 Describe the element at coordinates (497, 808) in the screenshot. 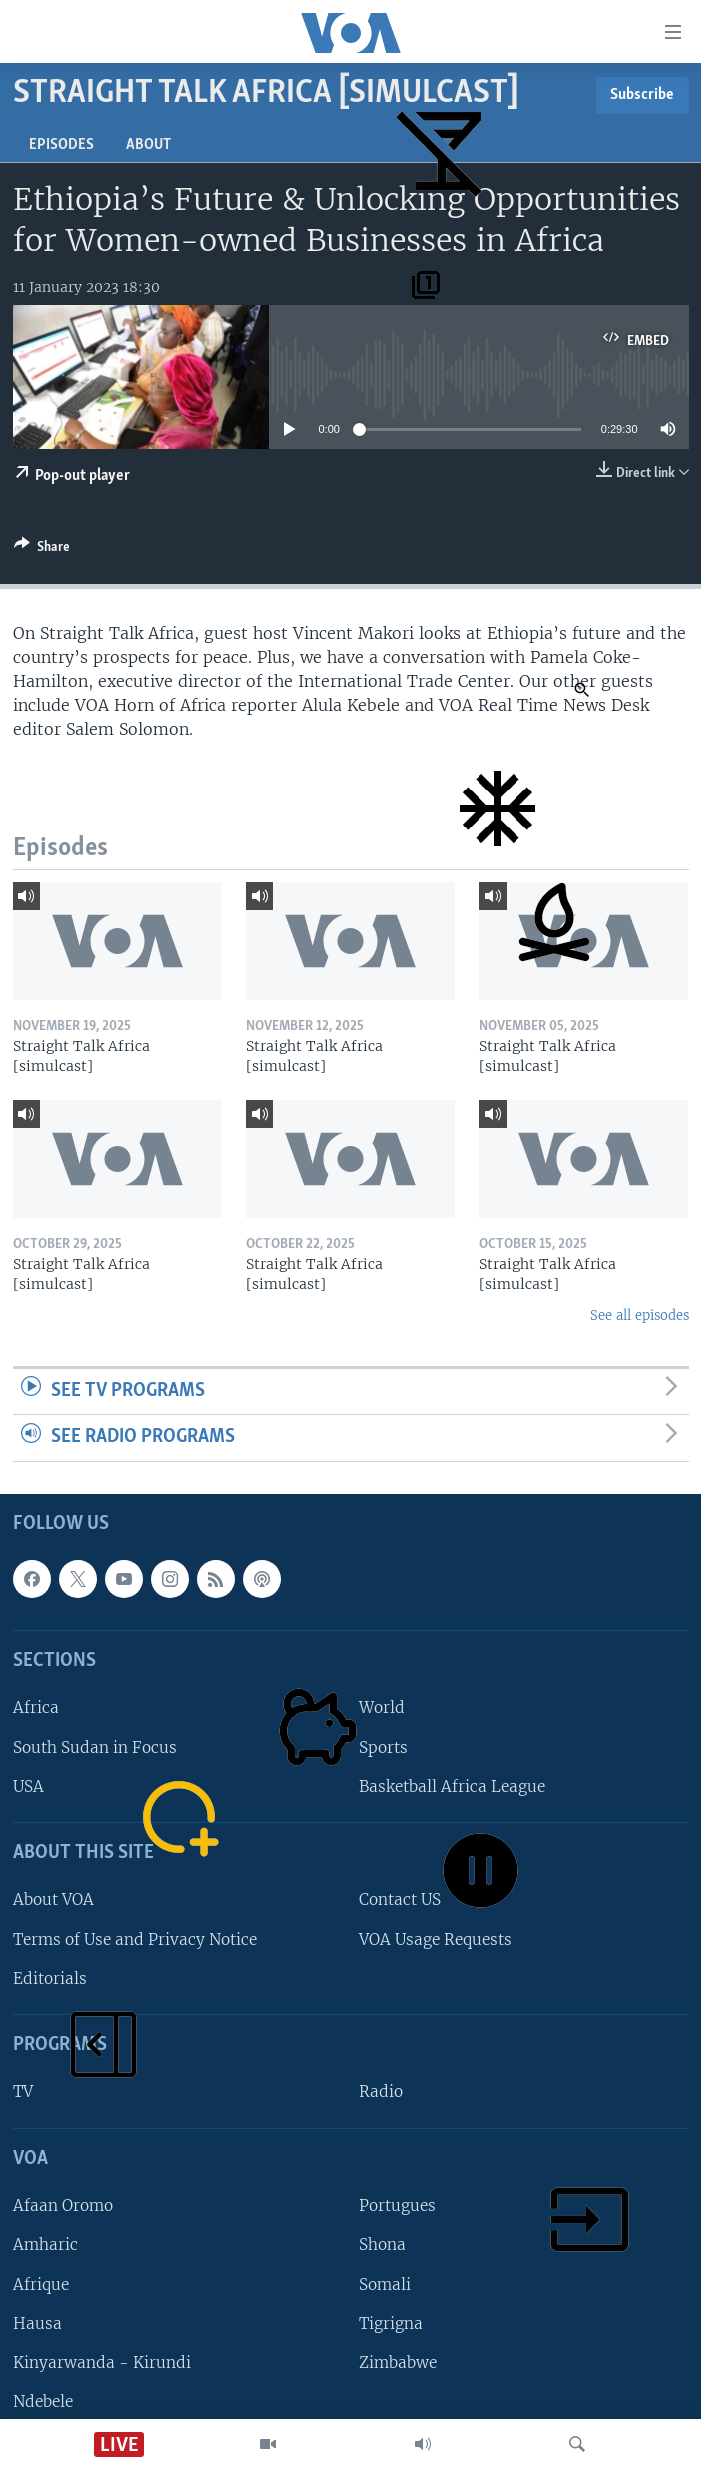

I see `toggle air conditioning or cooling mode` at that location.